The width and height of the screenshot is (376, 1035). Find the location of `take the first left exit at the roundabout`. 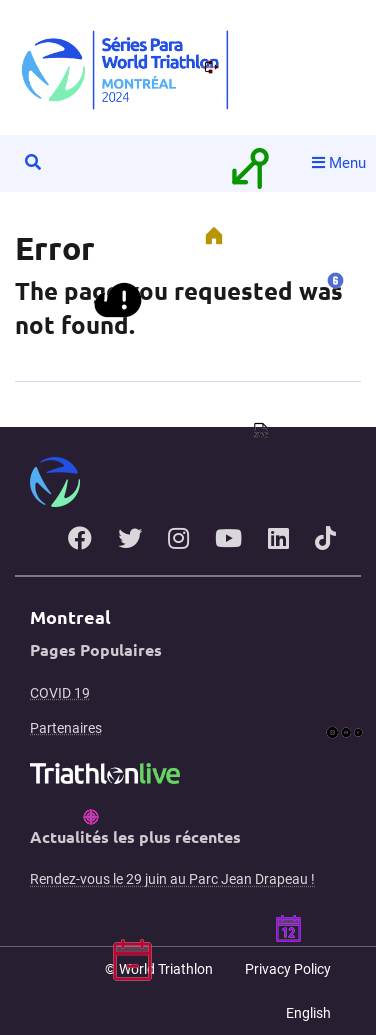

take the first left exit at the roundabout is located at coordinates (250, 168).